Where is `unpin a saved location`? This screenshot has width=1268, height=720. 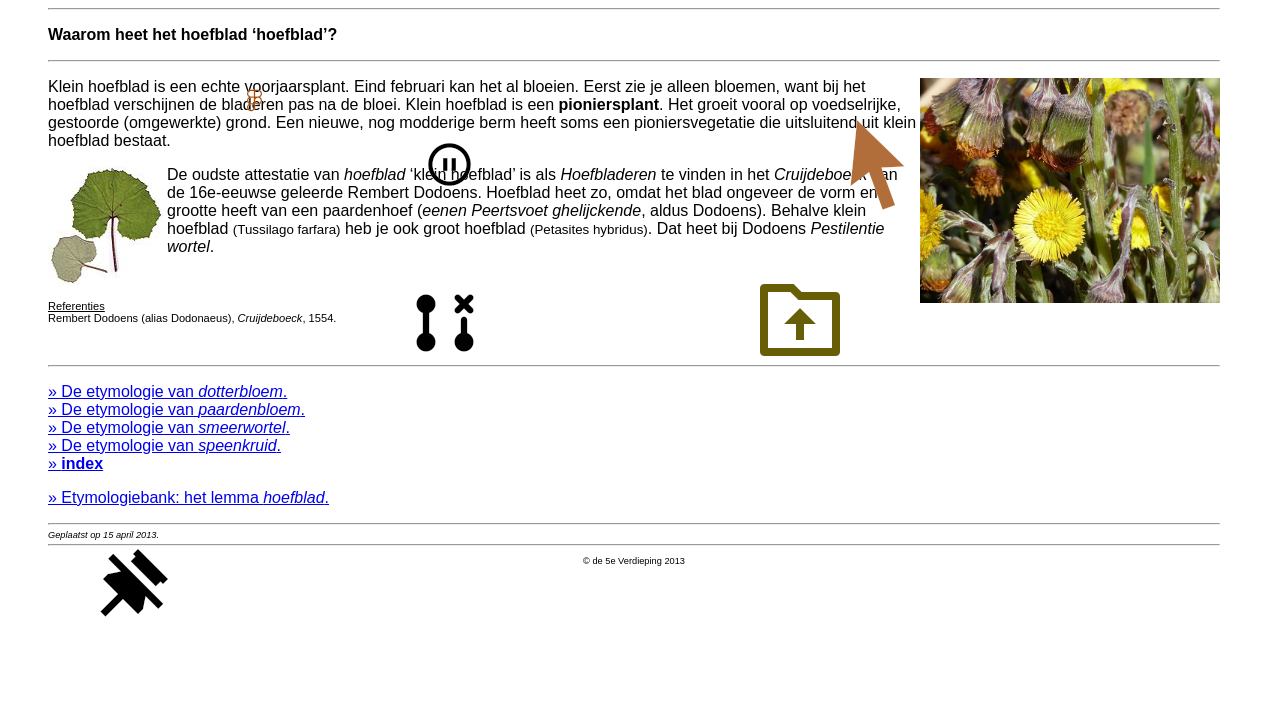
unpin a saved location is located at coordinates (131, 585).